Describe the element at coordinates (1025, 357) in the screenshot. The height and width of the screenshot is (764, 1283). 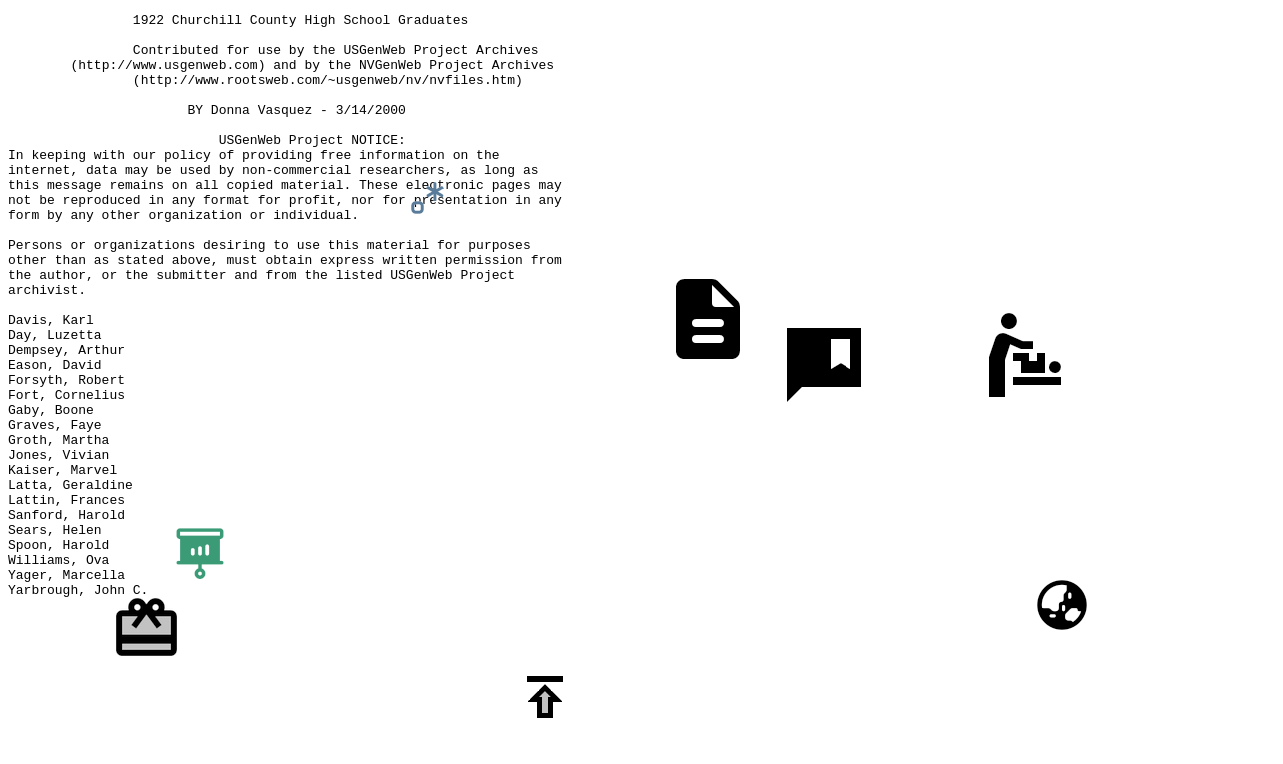
I see `indicates baby changing station nearby` at that location.